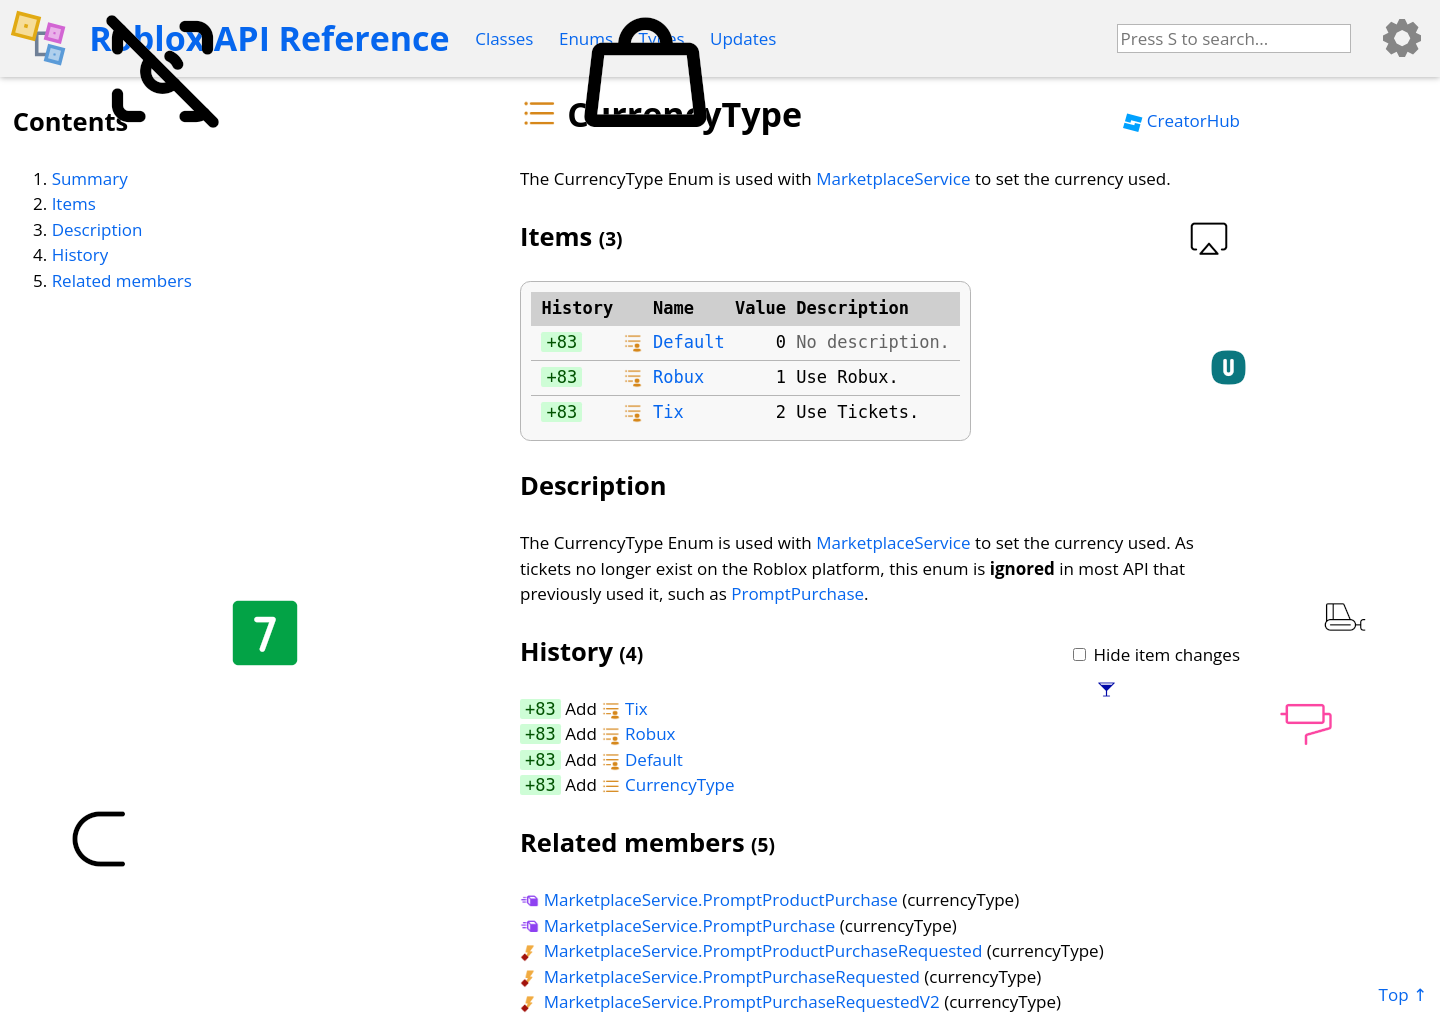 Image resolution: width=1440 pixels, height=1020 pixels. I want to click on indicates a proper subset relationship in mathematical notation, so click(100, 839).